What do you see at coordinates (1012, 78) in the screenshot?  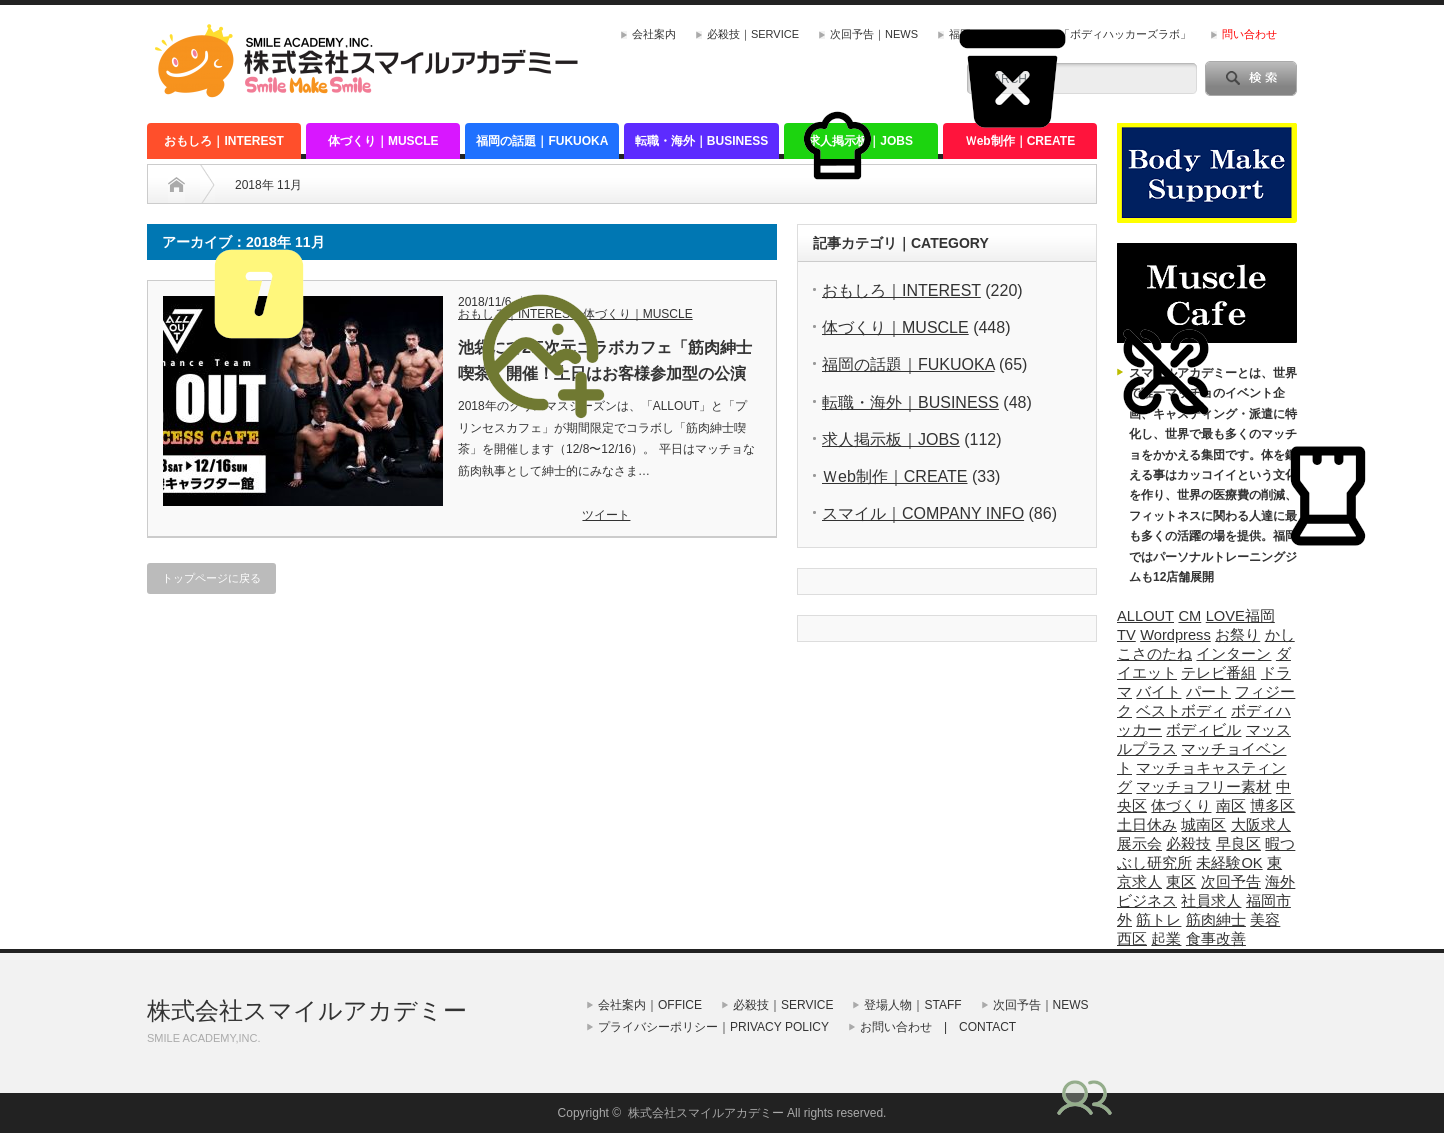 I see `delete selected item` at bounding box center [1012, 78].